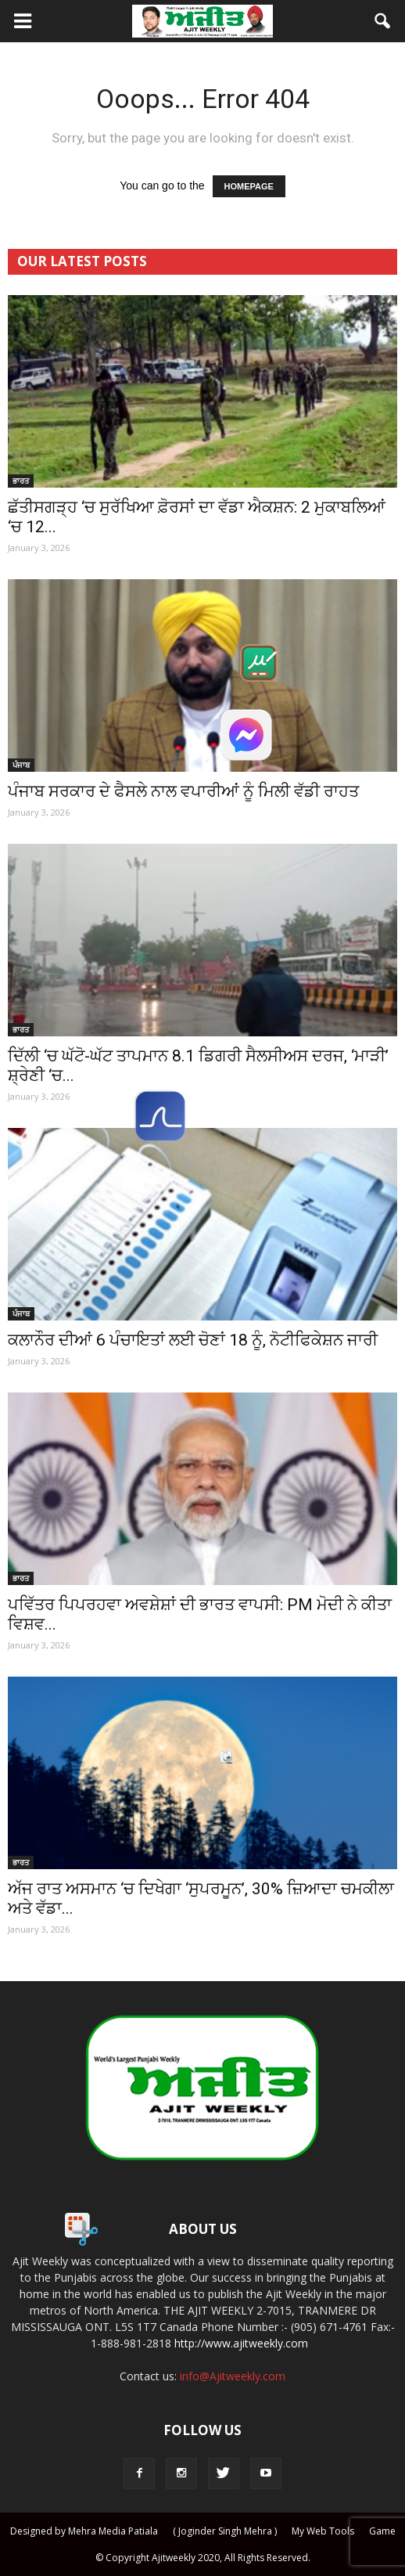 The height and width of the screenshot is (2576, 405). What do you see at coordinates (246, 735) in the screenshot?
I see `open Facebook Messenger` at bounding box center [246, 735].